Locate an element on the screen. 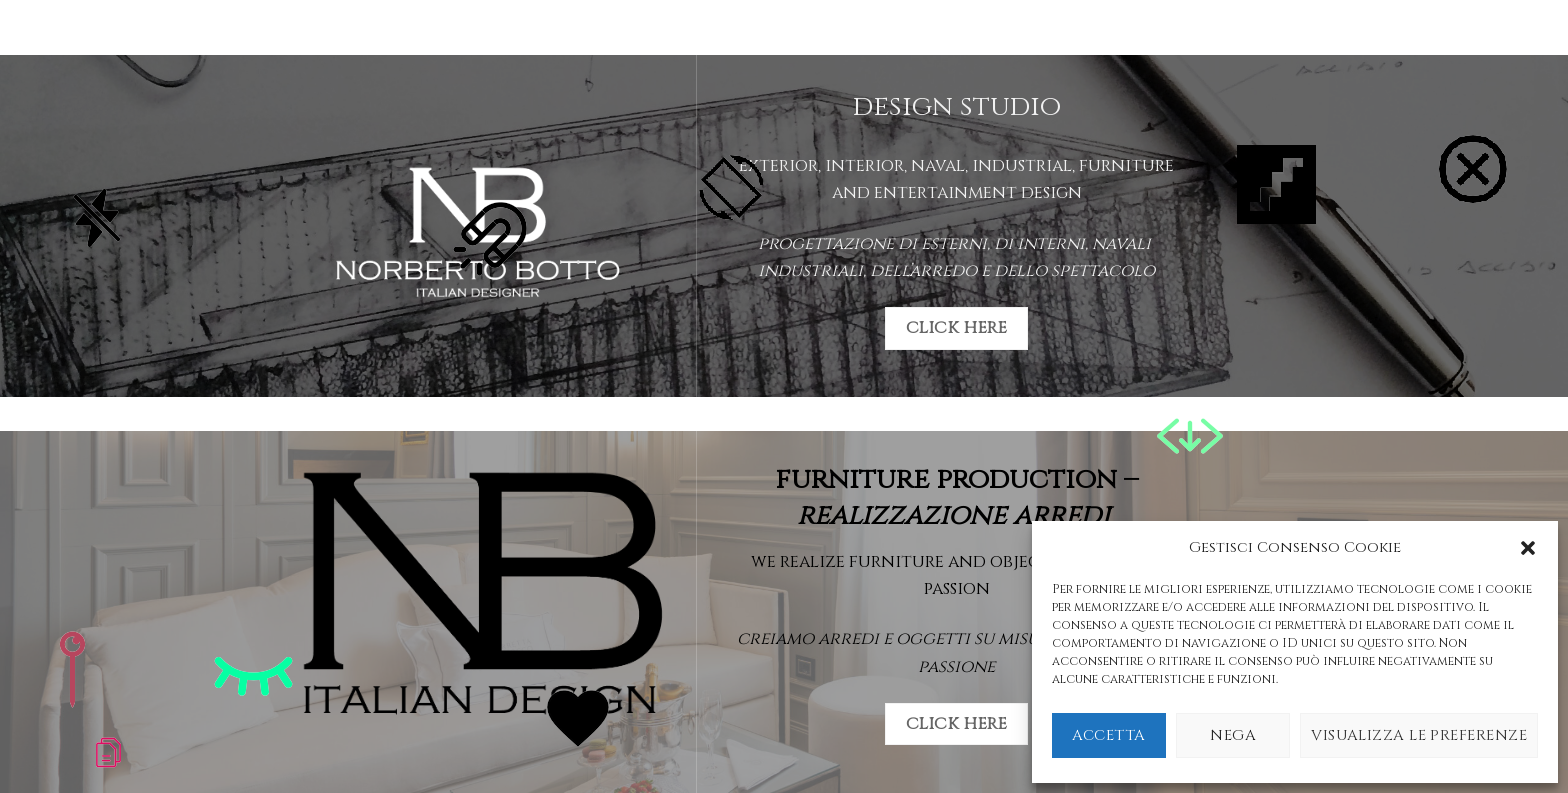  pin a location on the map is located at coordinates (72, 669).